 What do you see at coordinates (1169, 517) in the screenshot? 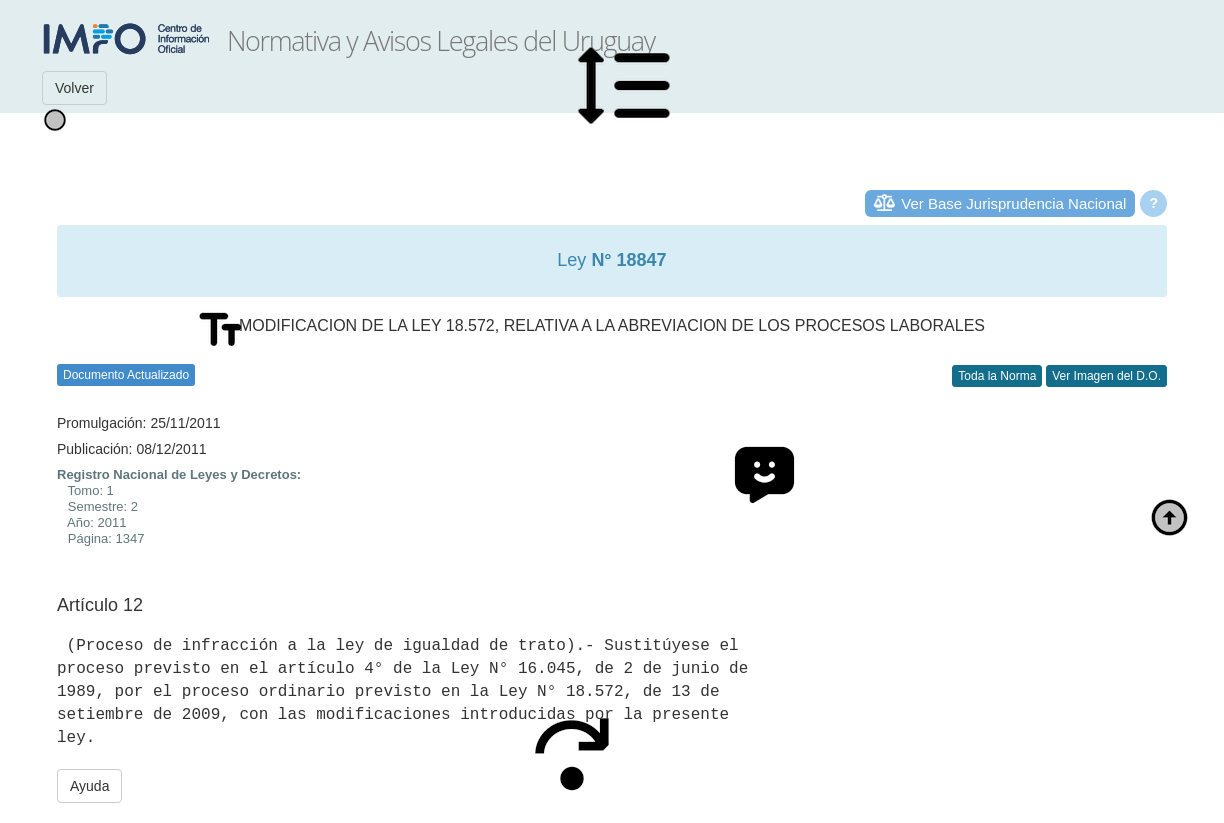
I see `upload a file or content` at bounding box center [1169, 517].